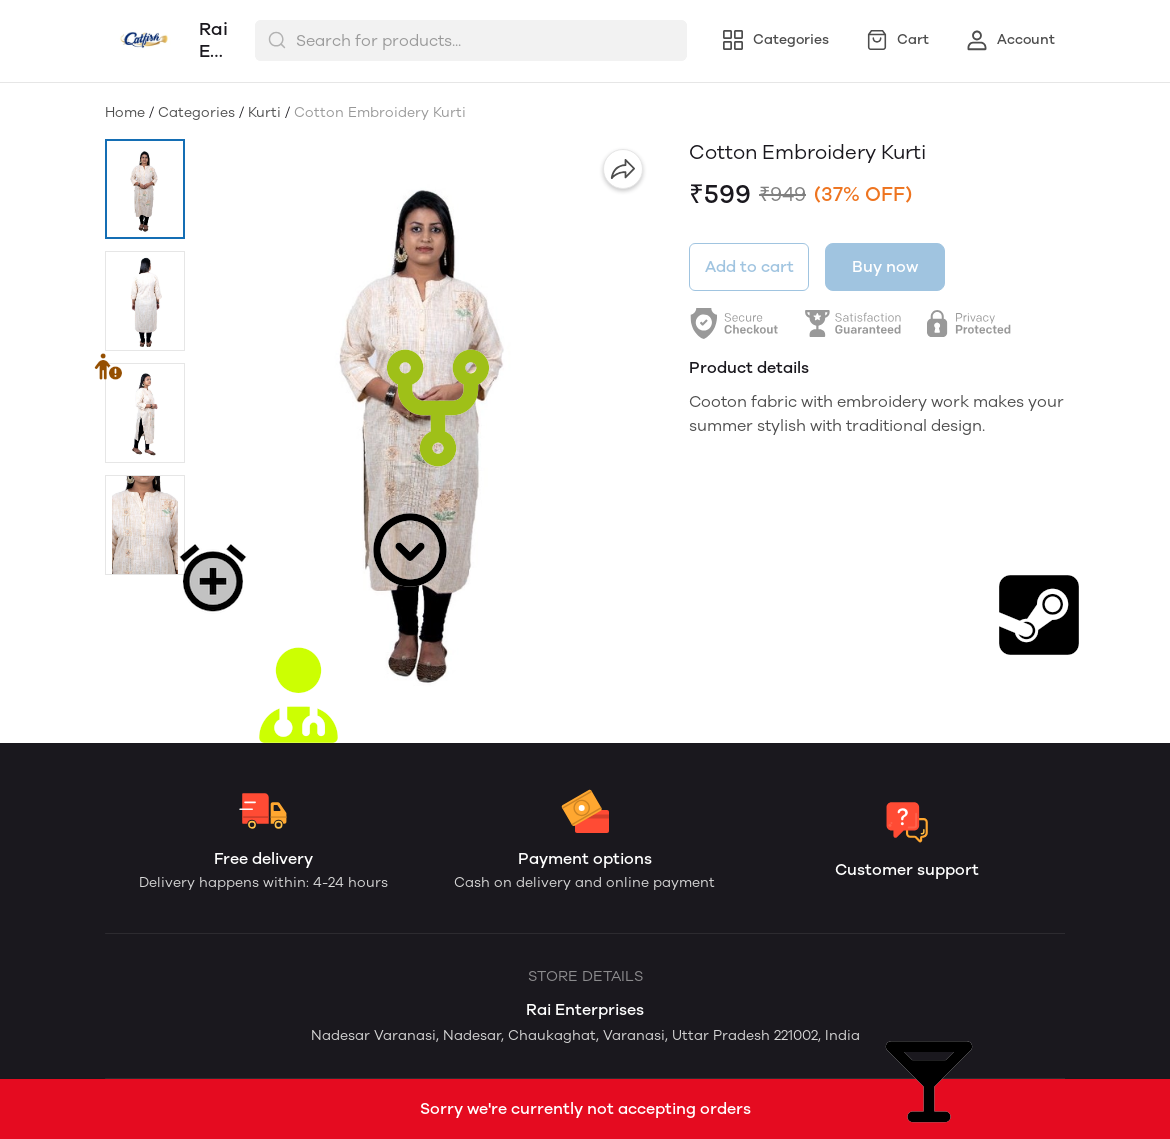  What do you see at coordinates (438, 408) in the screenshot?
I see `view code branches or forks` at bounding box center [438, 408].